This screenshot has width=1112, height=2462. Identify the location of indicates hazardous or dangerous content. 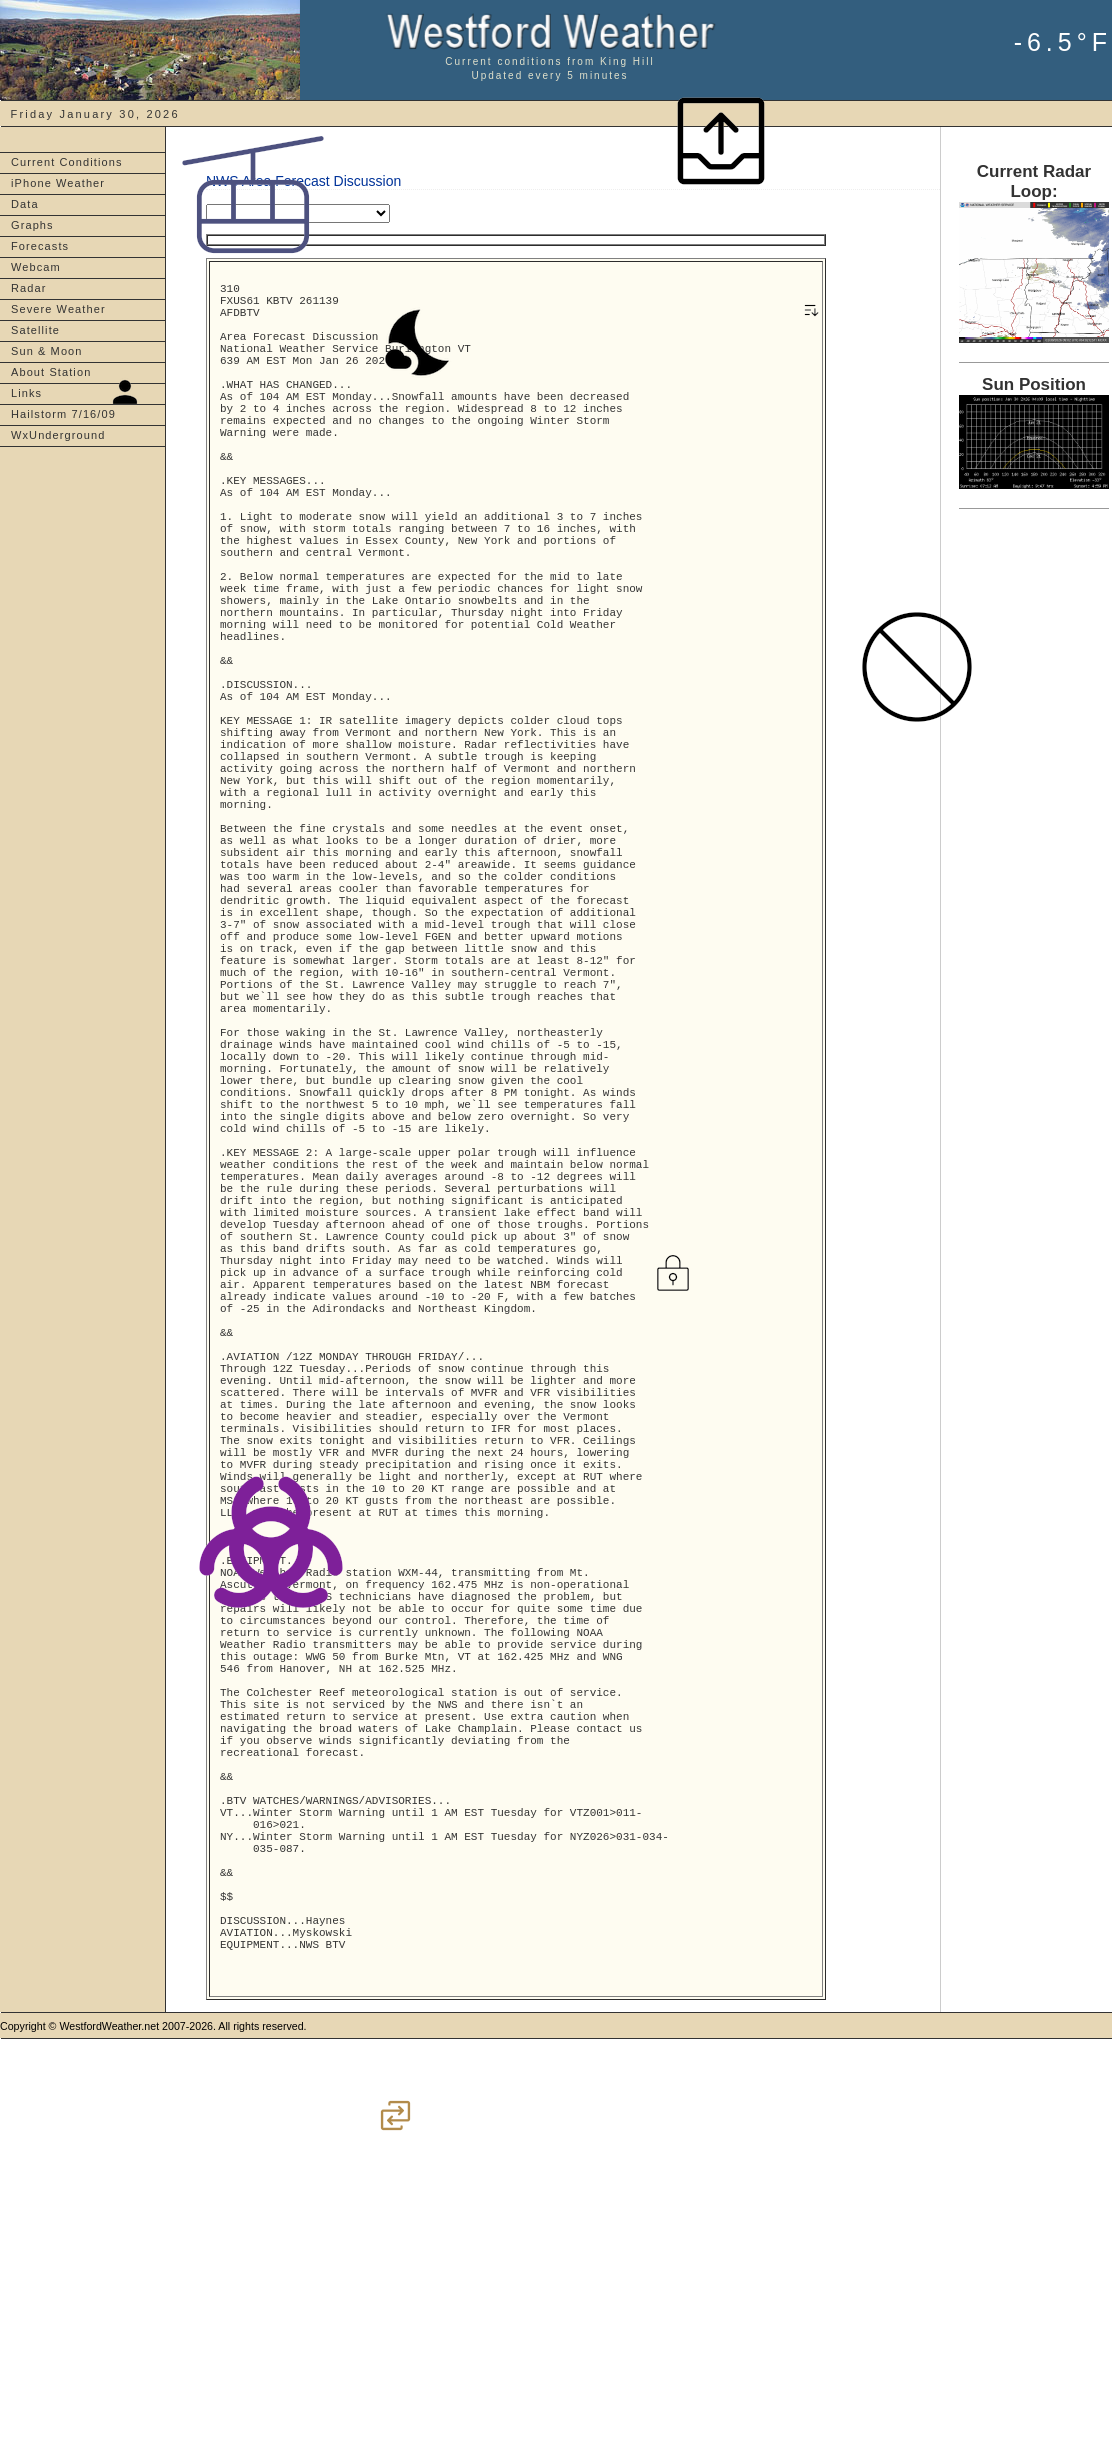
(271, 1546).